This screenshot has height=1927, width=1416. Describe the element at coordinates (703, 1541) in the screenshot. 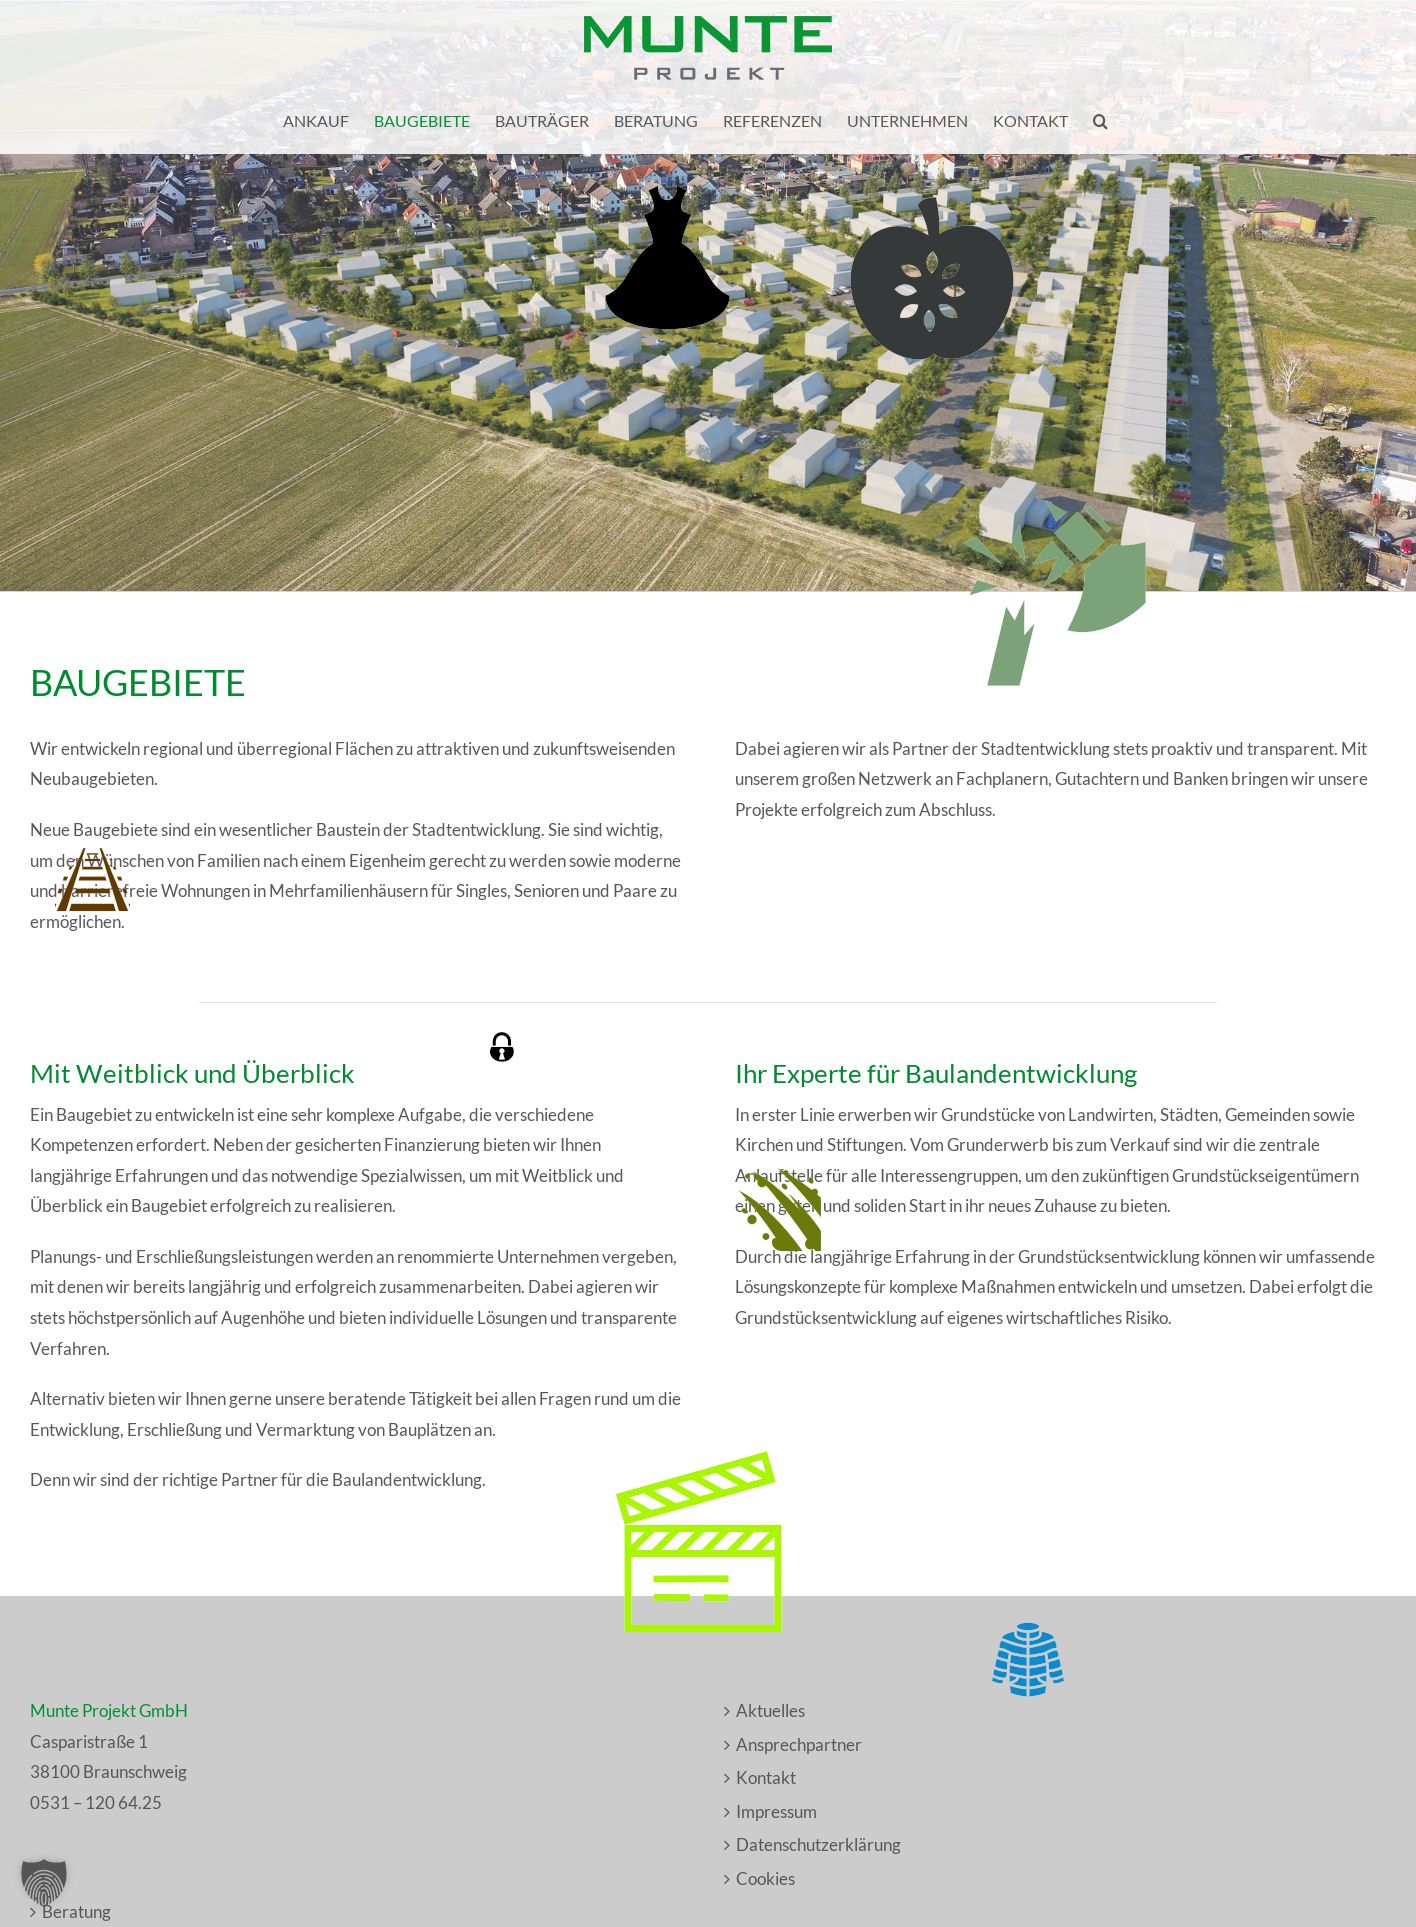

I see `access video or movie content` at that location.